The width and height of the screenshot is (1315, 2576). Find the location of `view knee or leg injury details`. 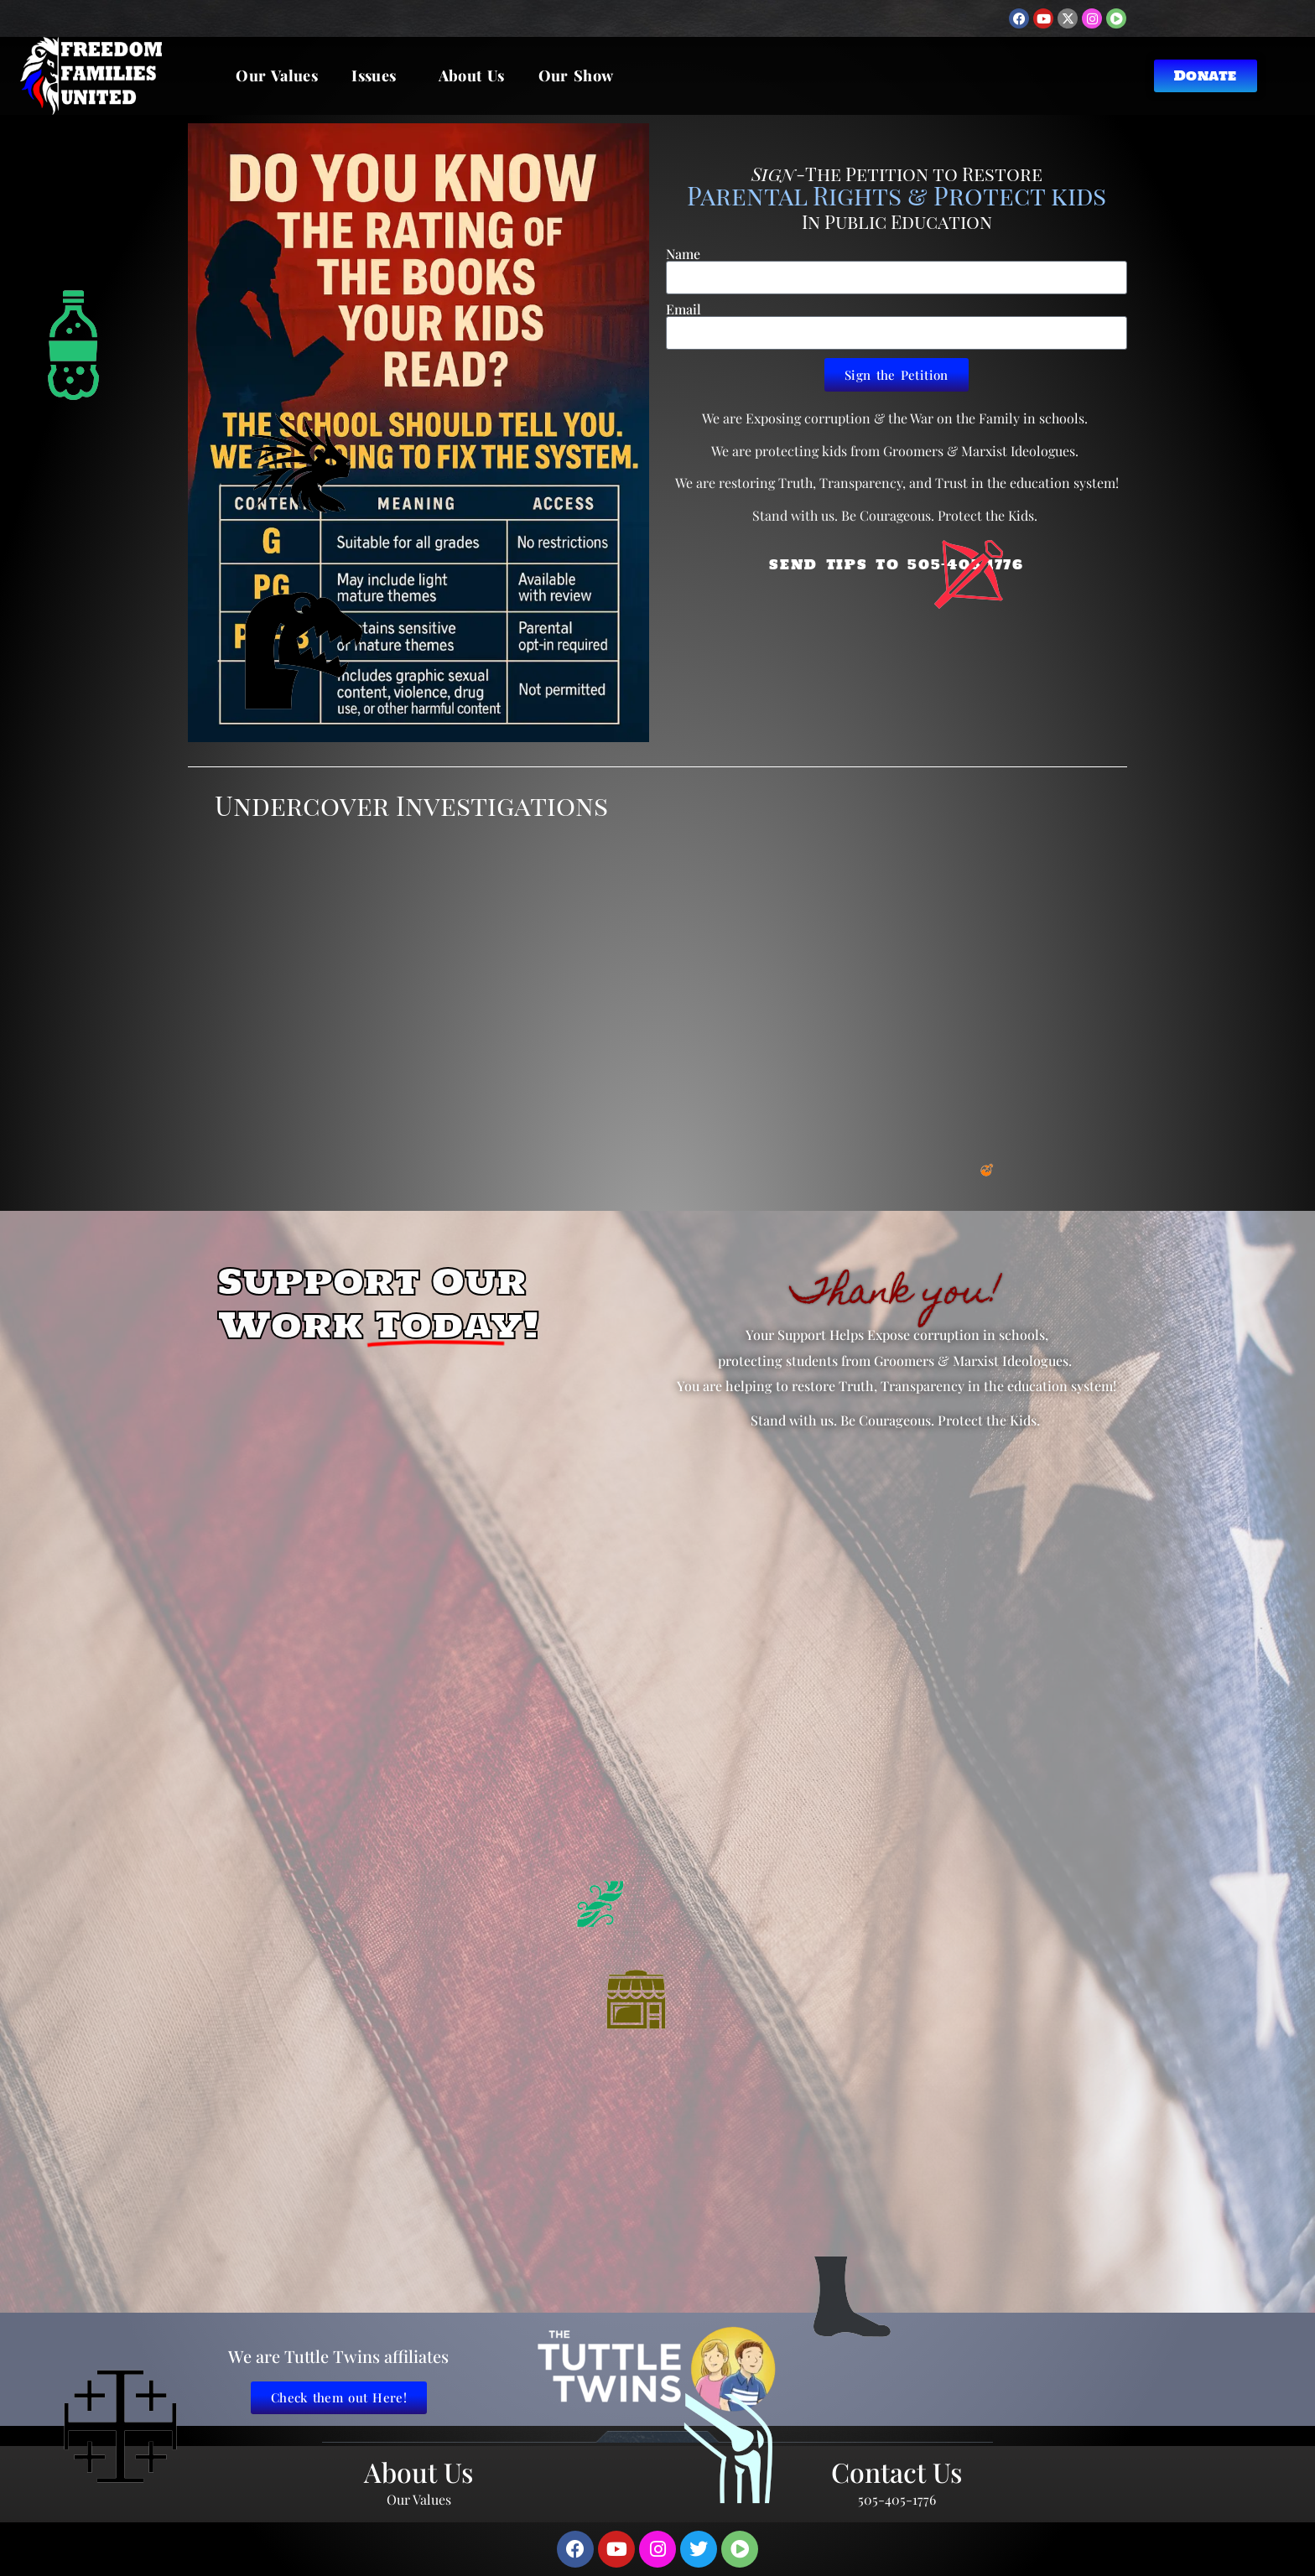

view knee or leg injury details is located at coordinates (739, 2449).